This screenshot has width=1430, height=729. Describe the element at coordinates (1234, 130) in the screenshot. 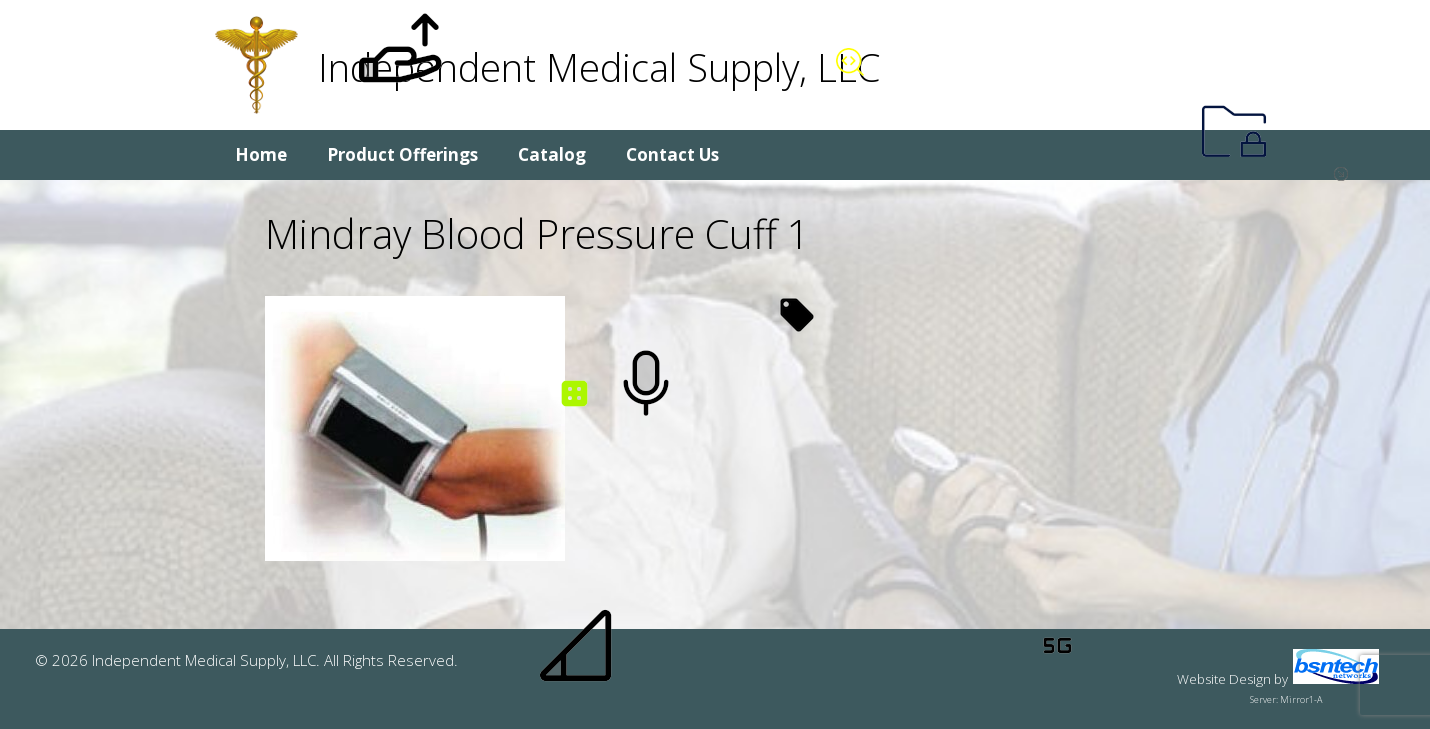

I see `access a password-protected folder` at that location.